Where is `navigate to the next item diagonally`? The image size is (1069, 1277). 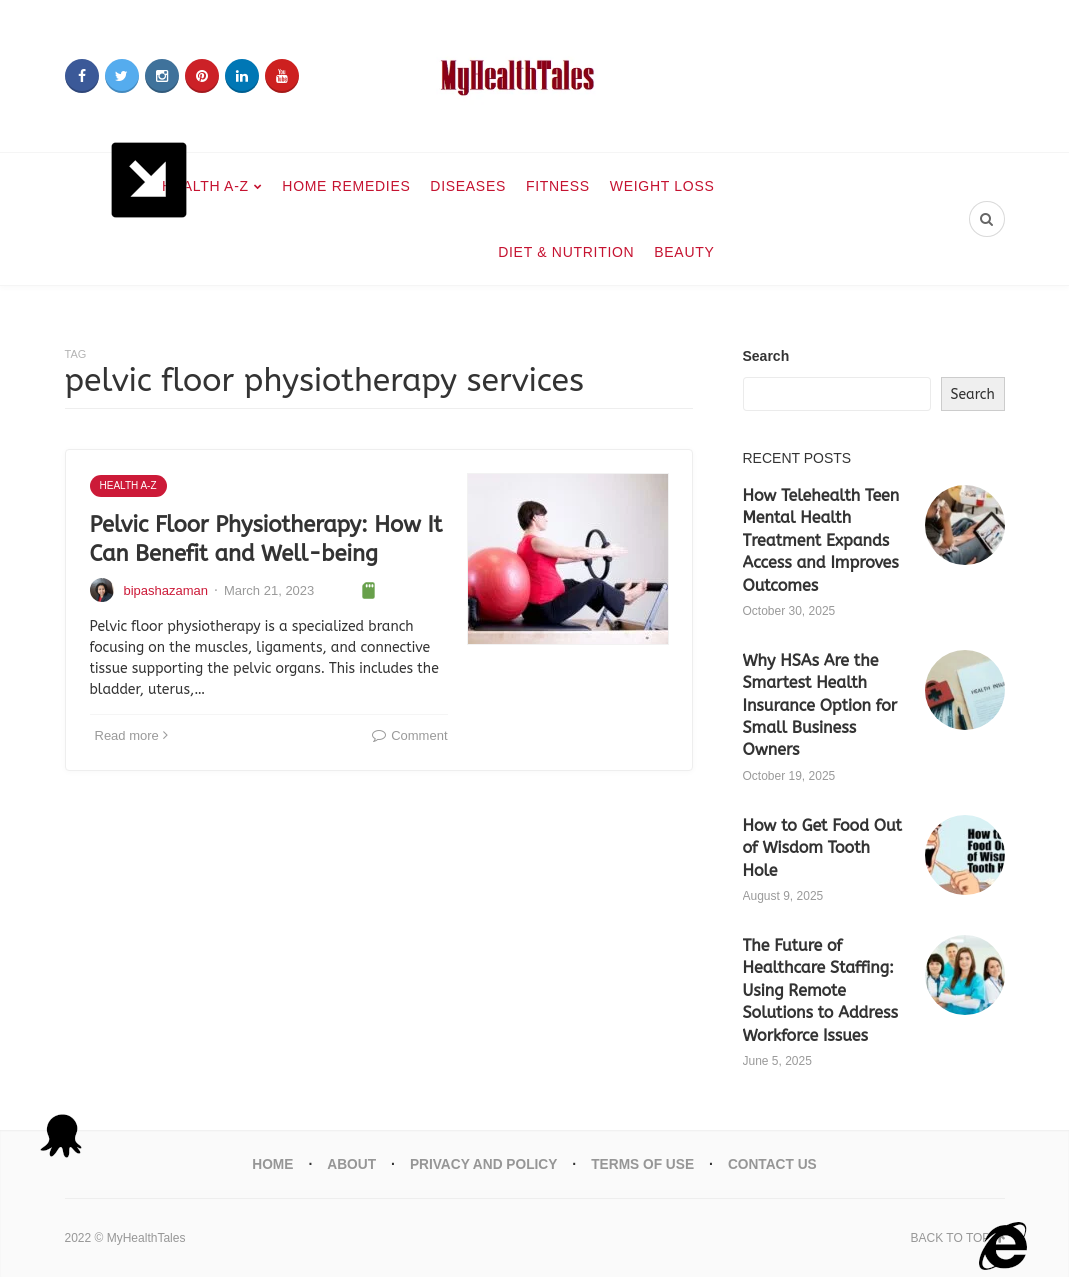 navigate to the next item diagonally is located at coordinates (149, 180).